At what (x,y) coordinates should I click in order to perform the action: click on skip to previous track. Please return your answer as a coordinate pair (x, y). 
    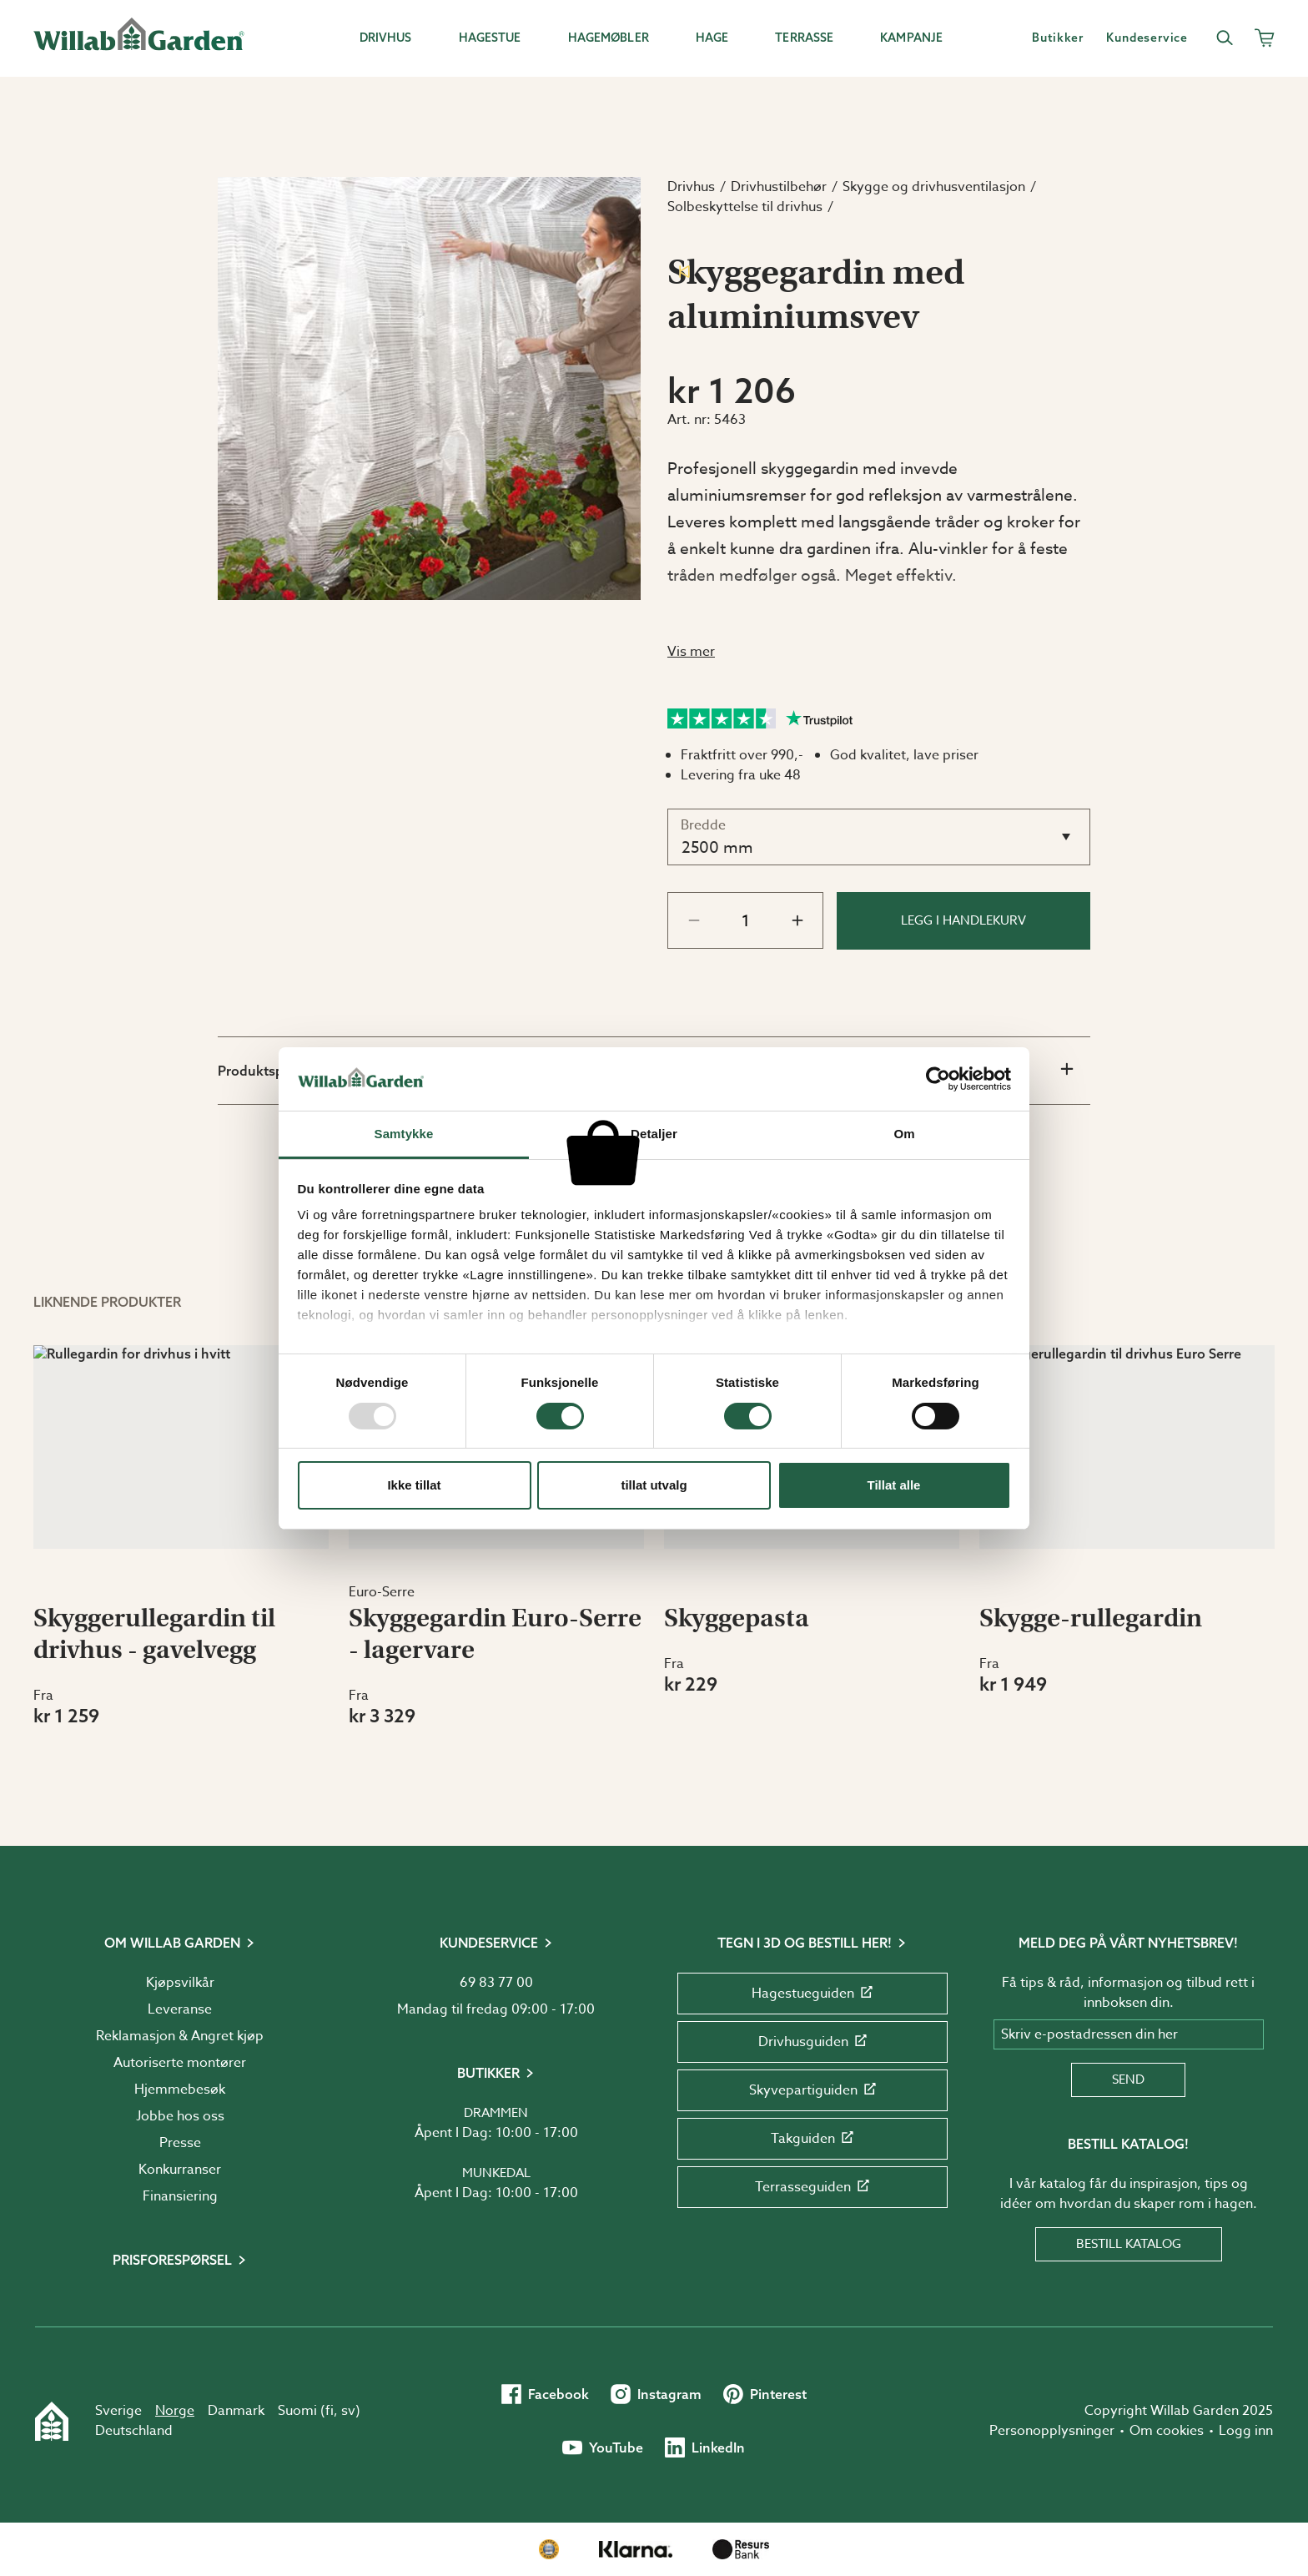
    Looking at the image, I should click on (684, 271).